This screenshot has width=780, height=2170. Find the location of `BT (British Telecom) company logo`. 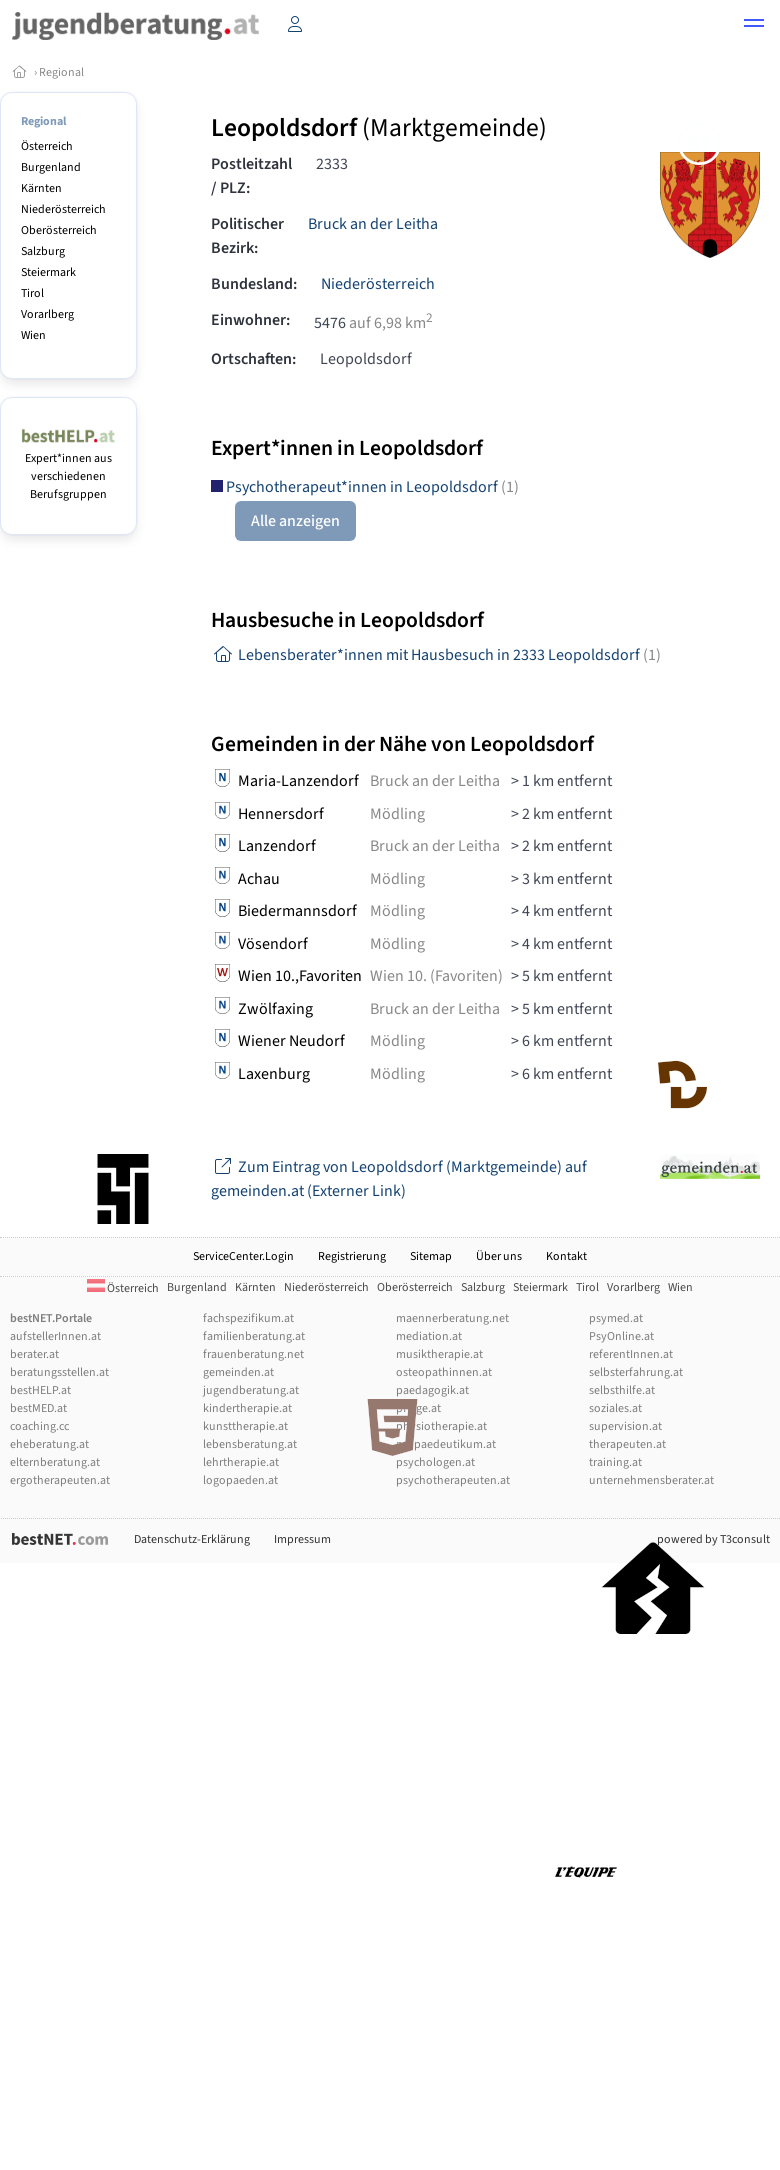

BT (British Telecom) company logo is located at coordinates (699, 143).